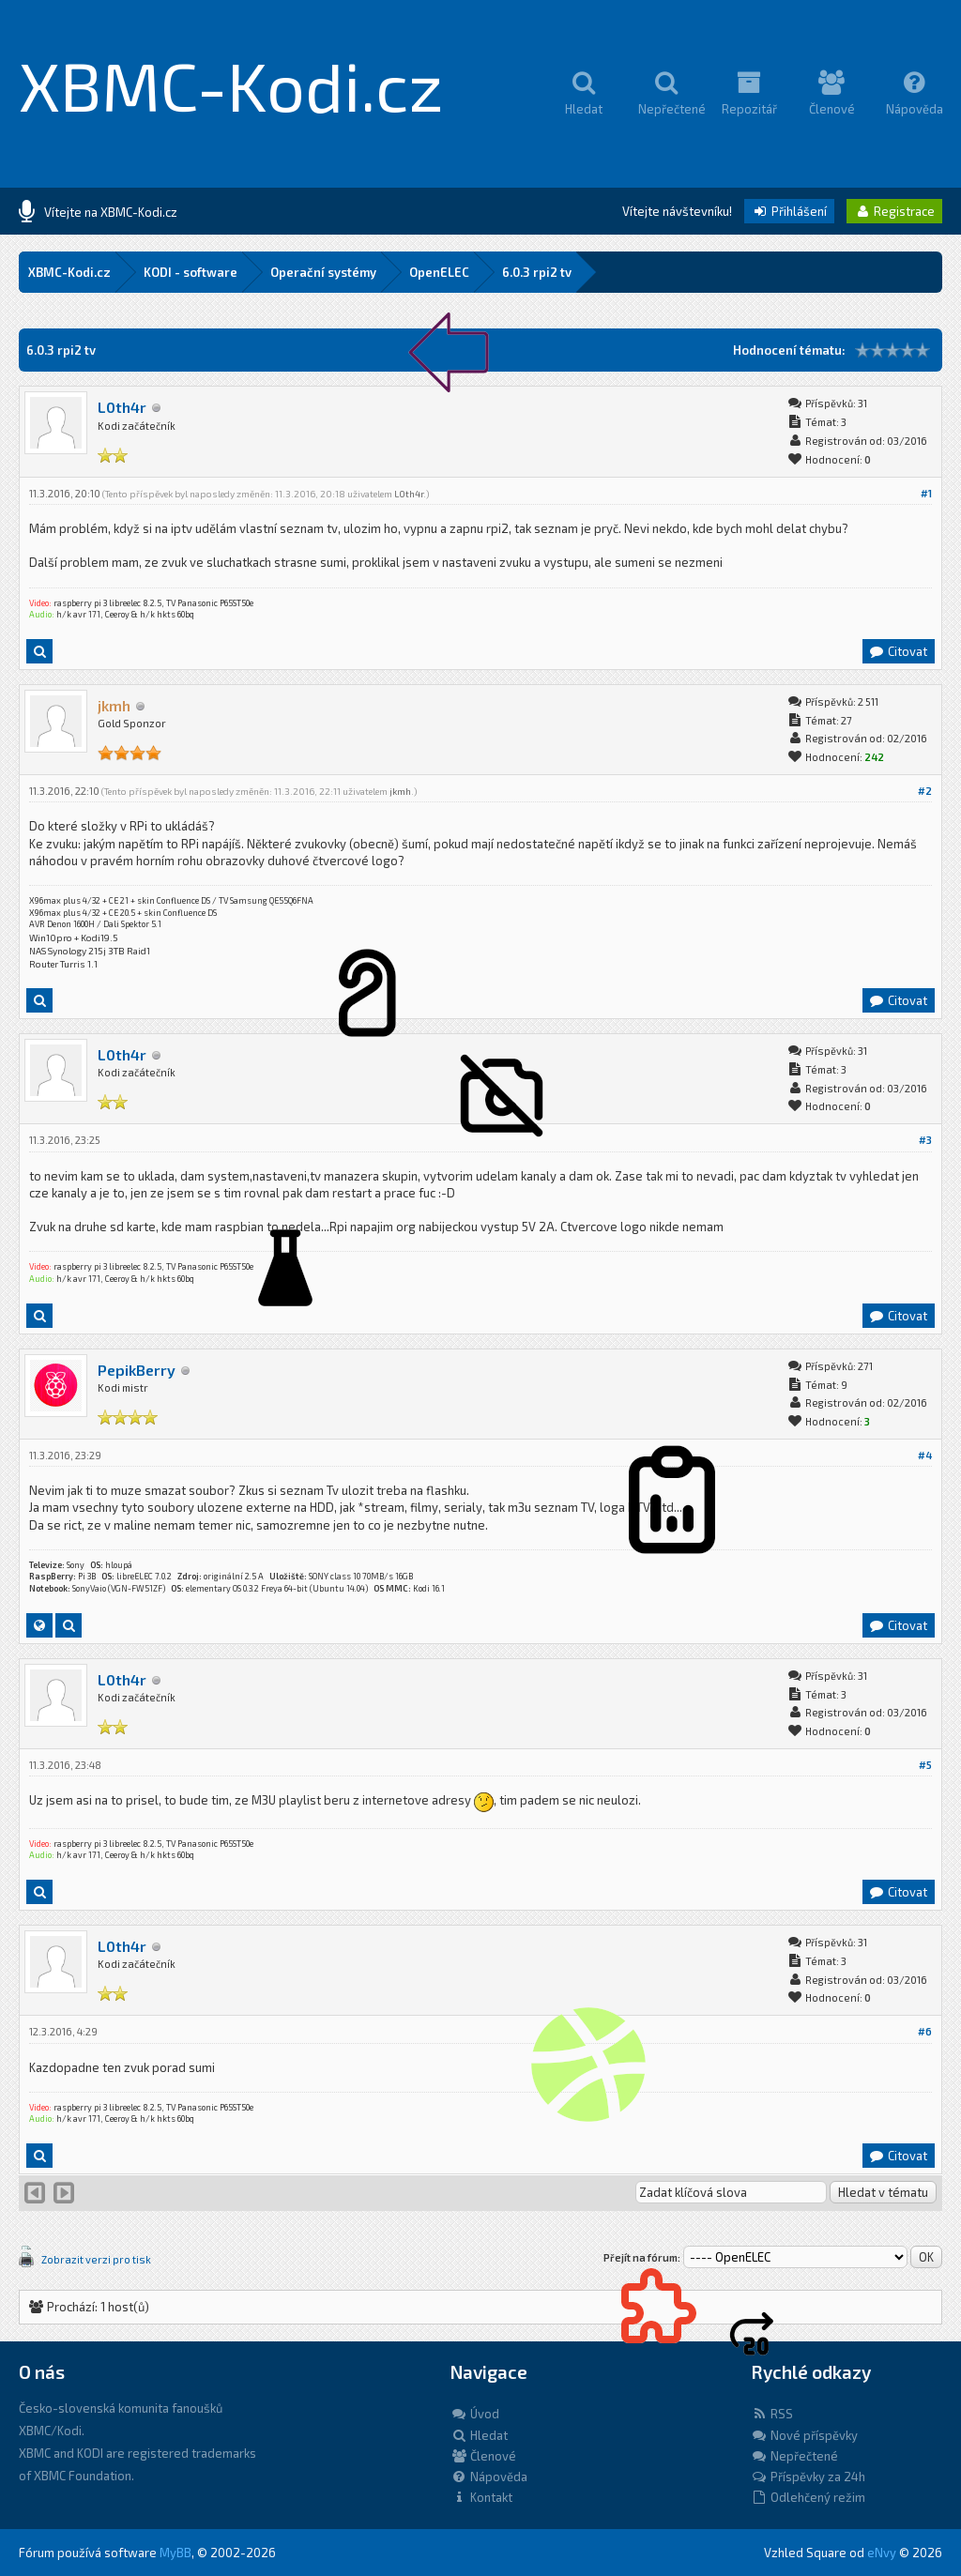 Image resolution: width=961 pixels, height=2576 pixels. Describe the element at coordinates (672, 1500) in the screenshot. I see `view analytics report` at that location.